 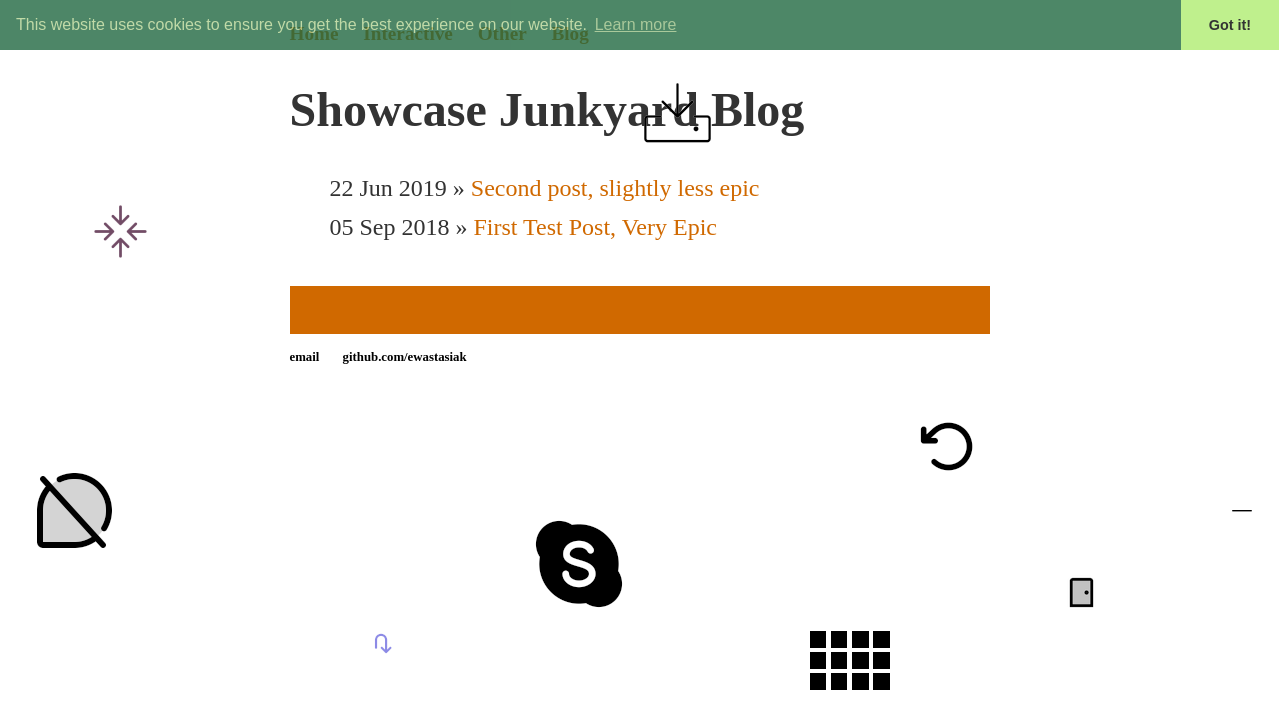 What do you see at coordinates (1242, 510) in the screenshot?
I see `insert a horizontal divider line` at bounding box center [1242, 510].